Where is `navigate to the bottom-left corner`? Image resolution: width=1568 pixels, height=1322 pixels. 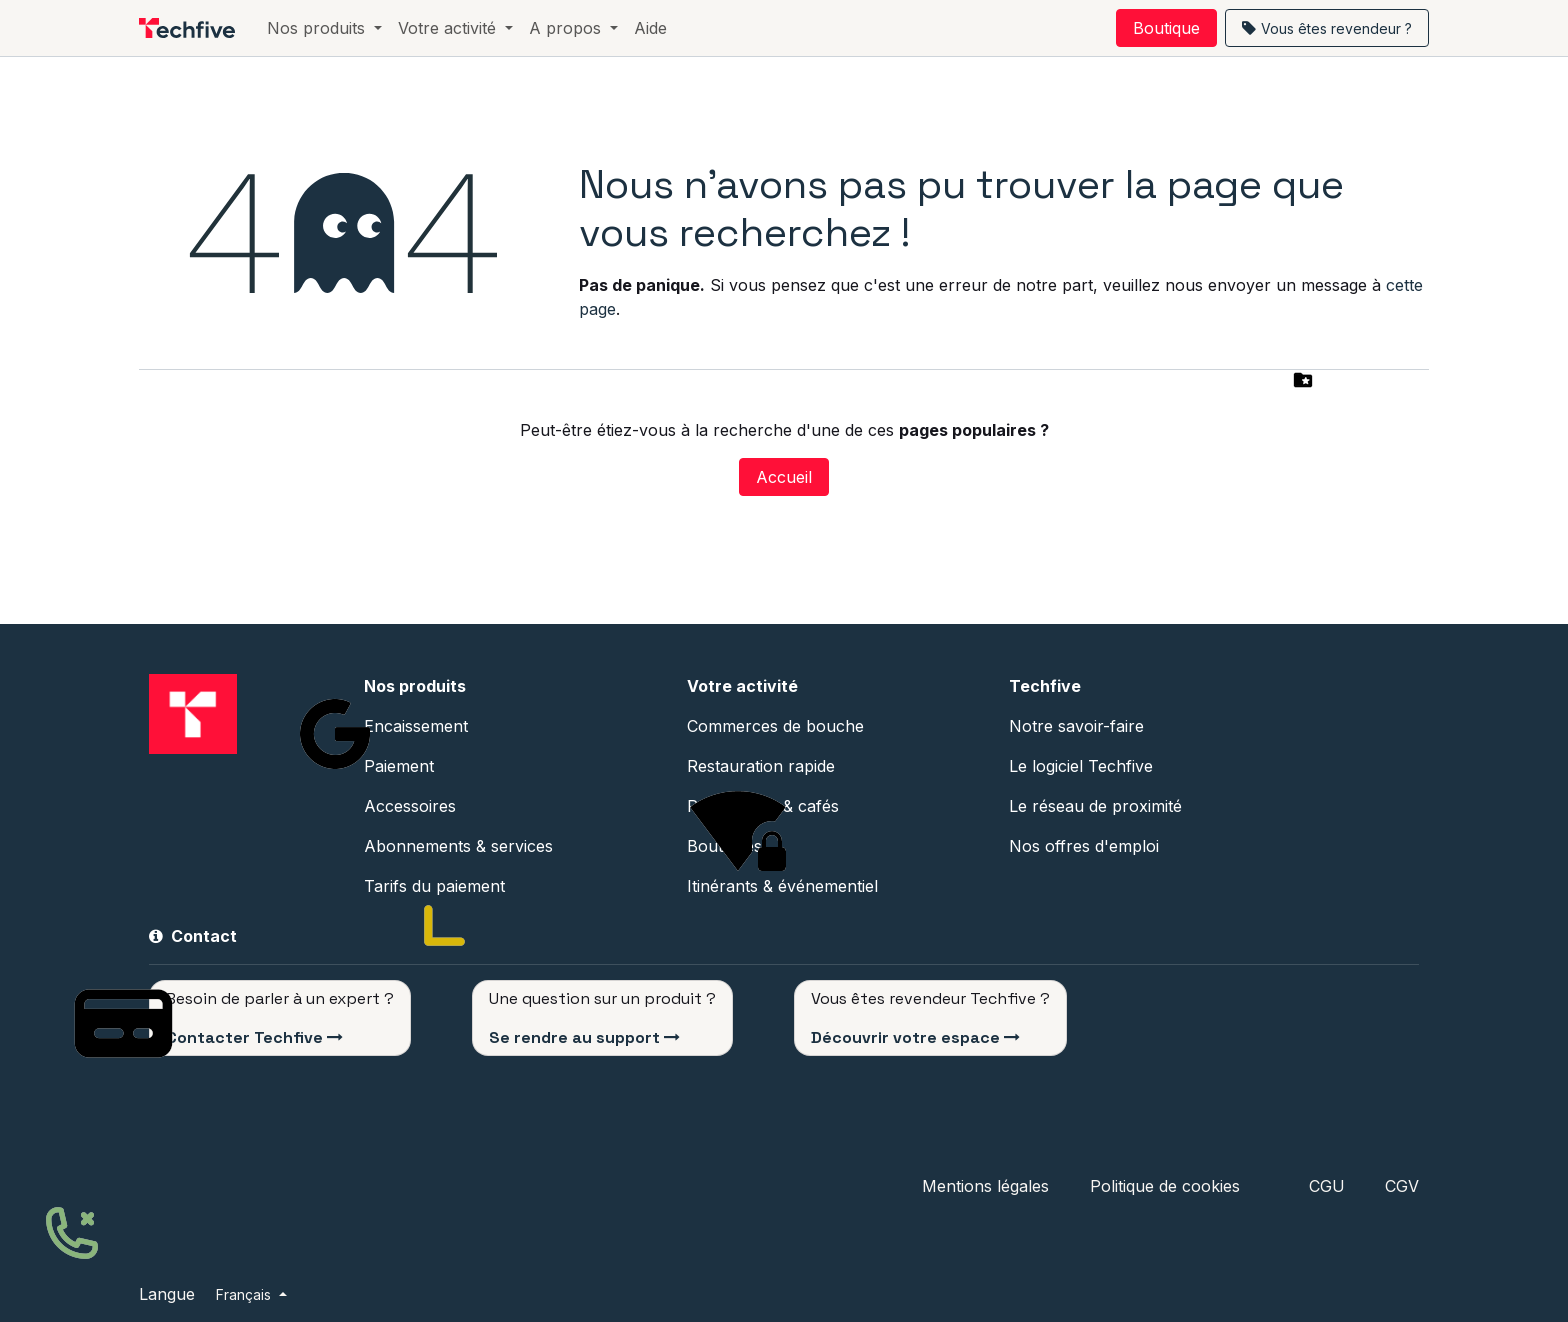
navigate to the bottom-left corner is located at coordinates (444, 925).